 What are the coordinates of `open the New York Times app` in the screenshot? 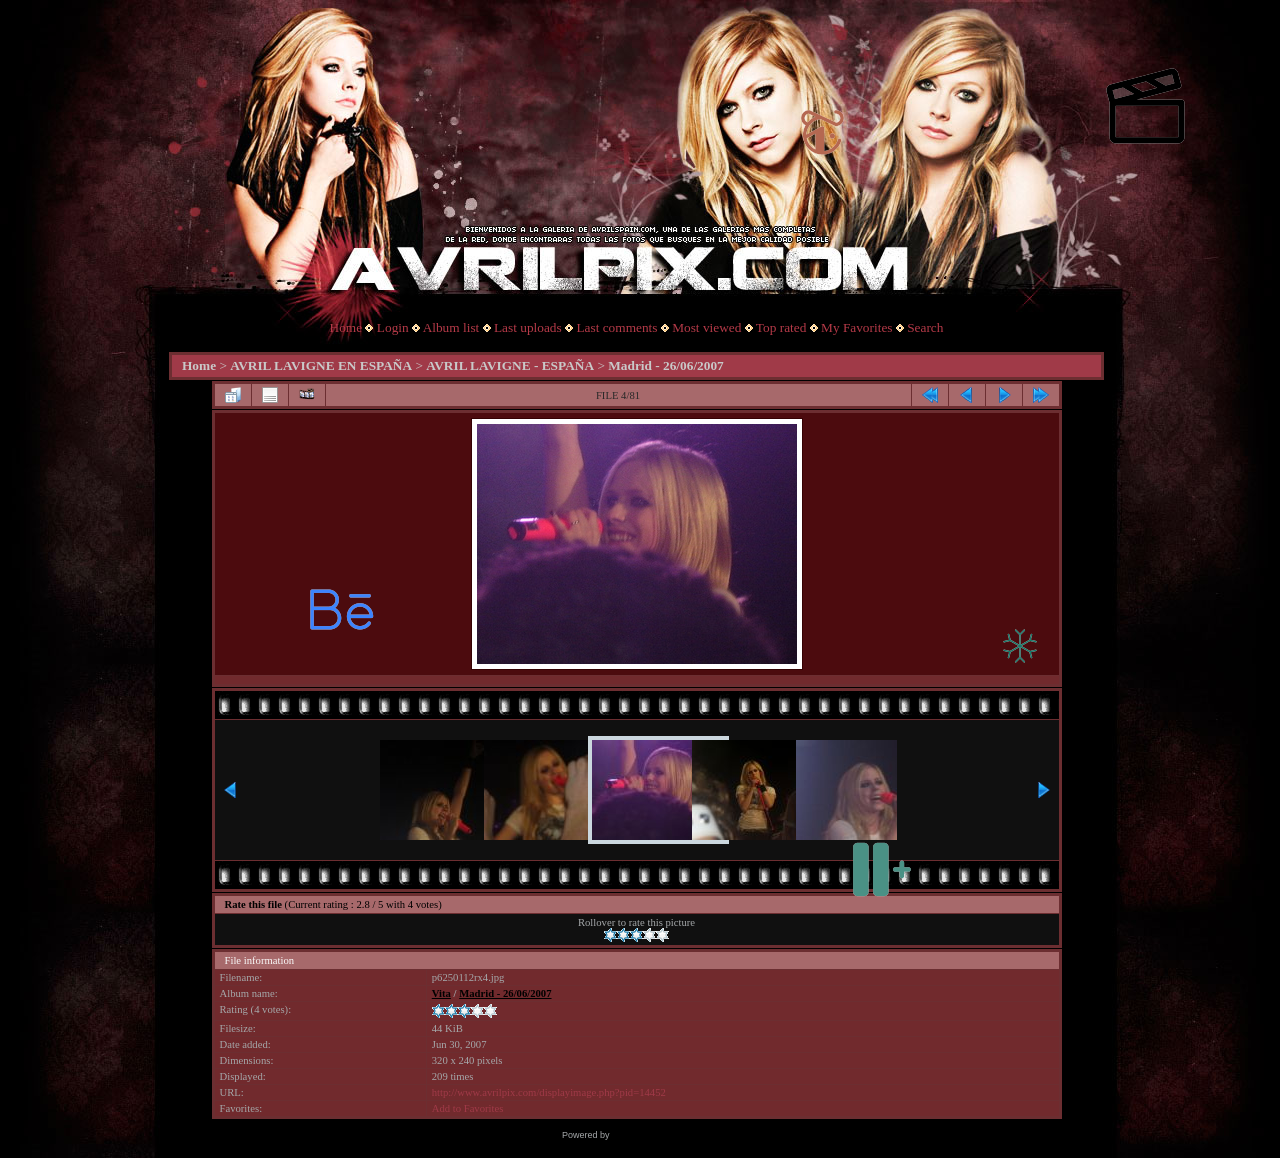 It's located at (822, 131).